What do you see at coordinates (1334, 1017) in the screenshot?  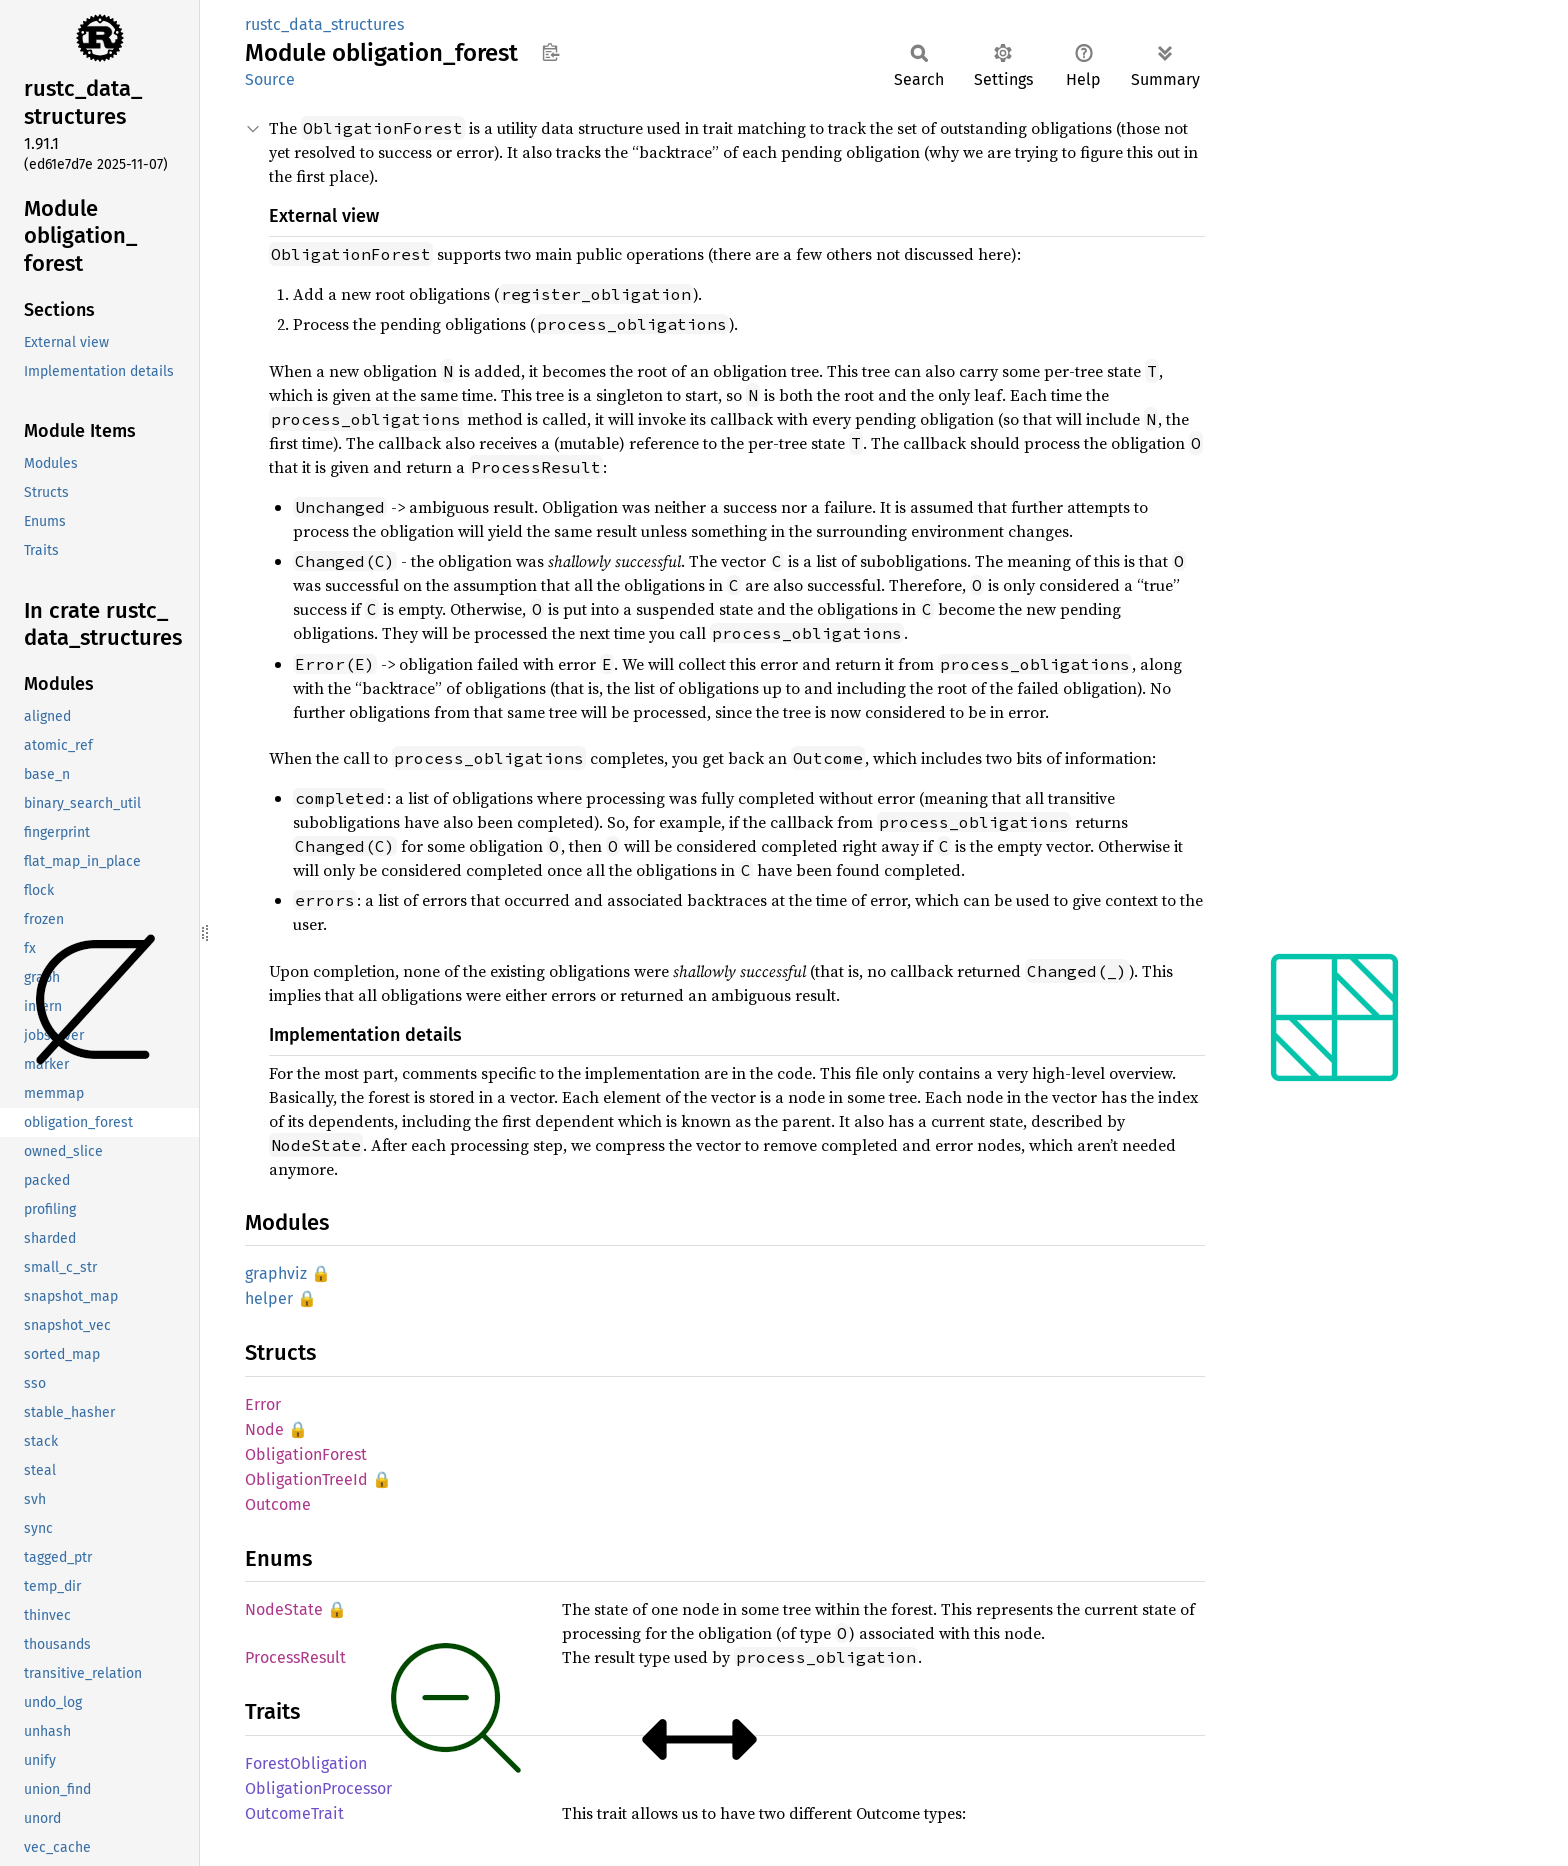 I see `toggle transparency grid view` at bounding box center [1334, 1017].